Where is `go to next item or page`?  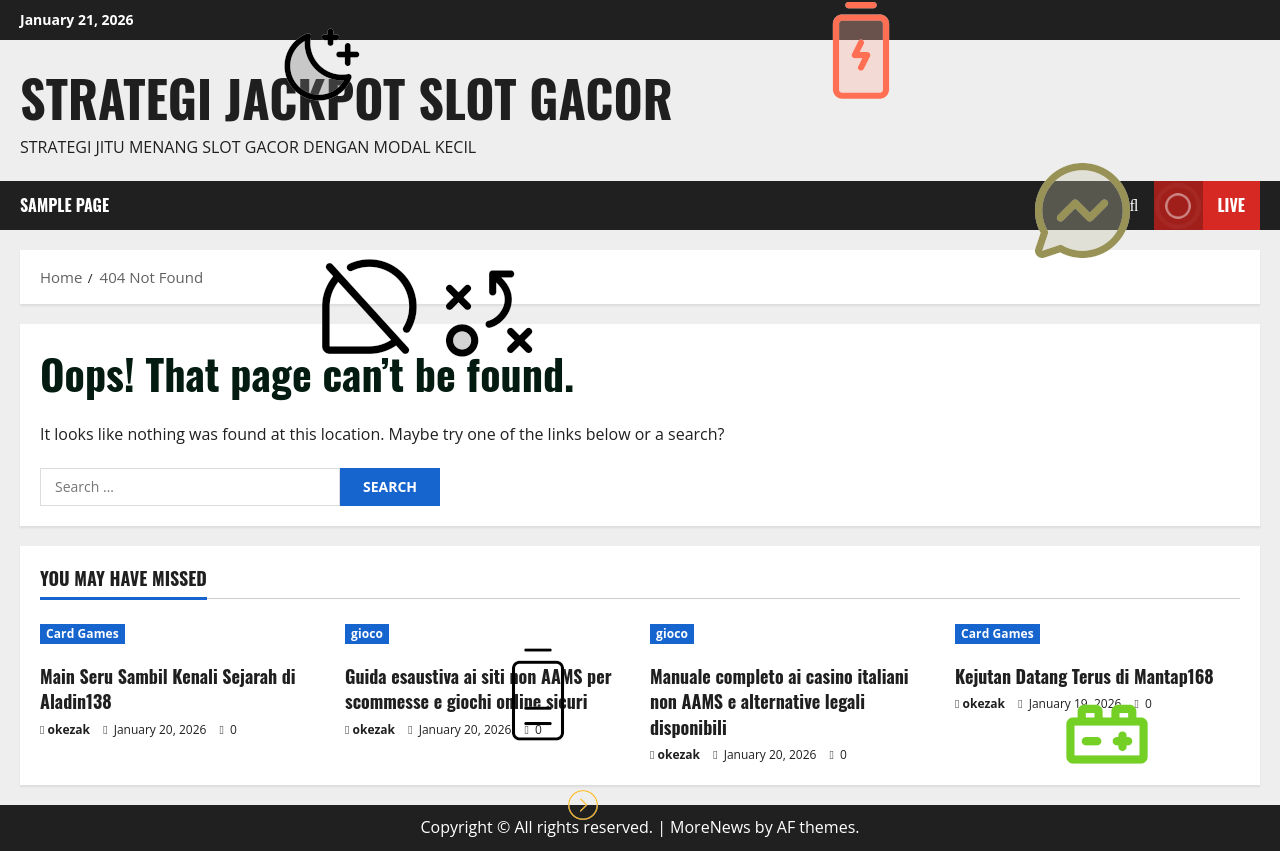 go to next item or page is located at coordinates (583, 805).